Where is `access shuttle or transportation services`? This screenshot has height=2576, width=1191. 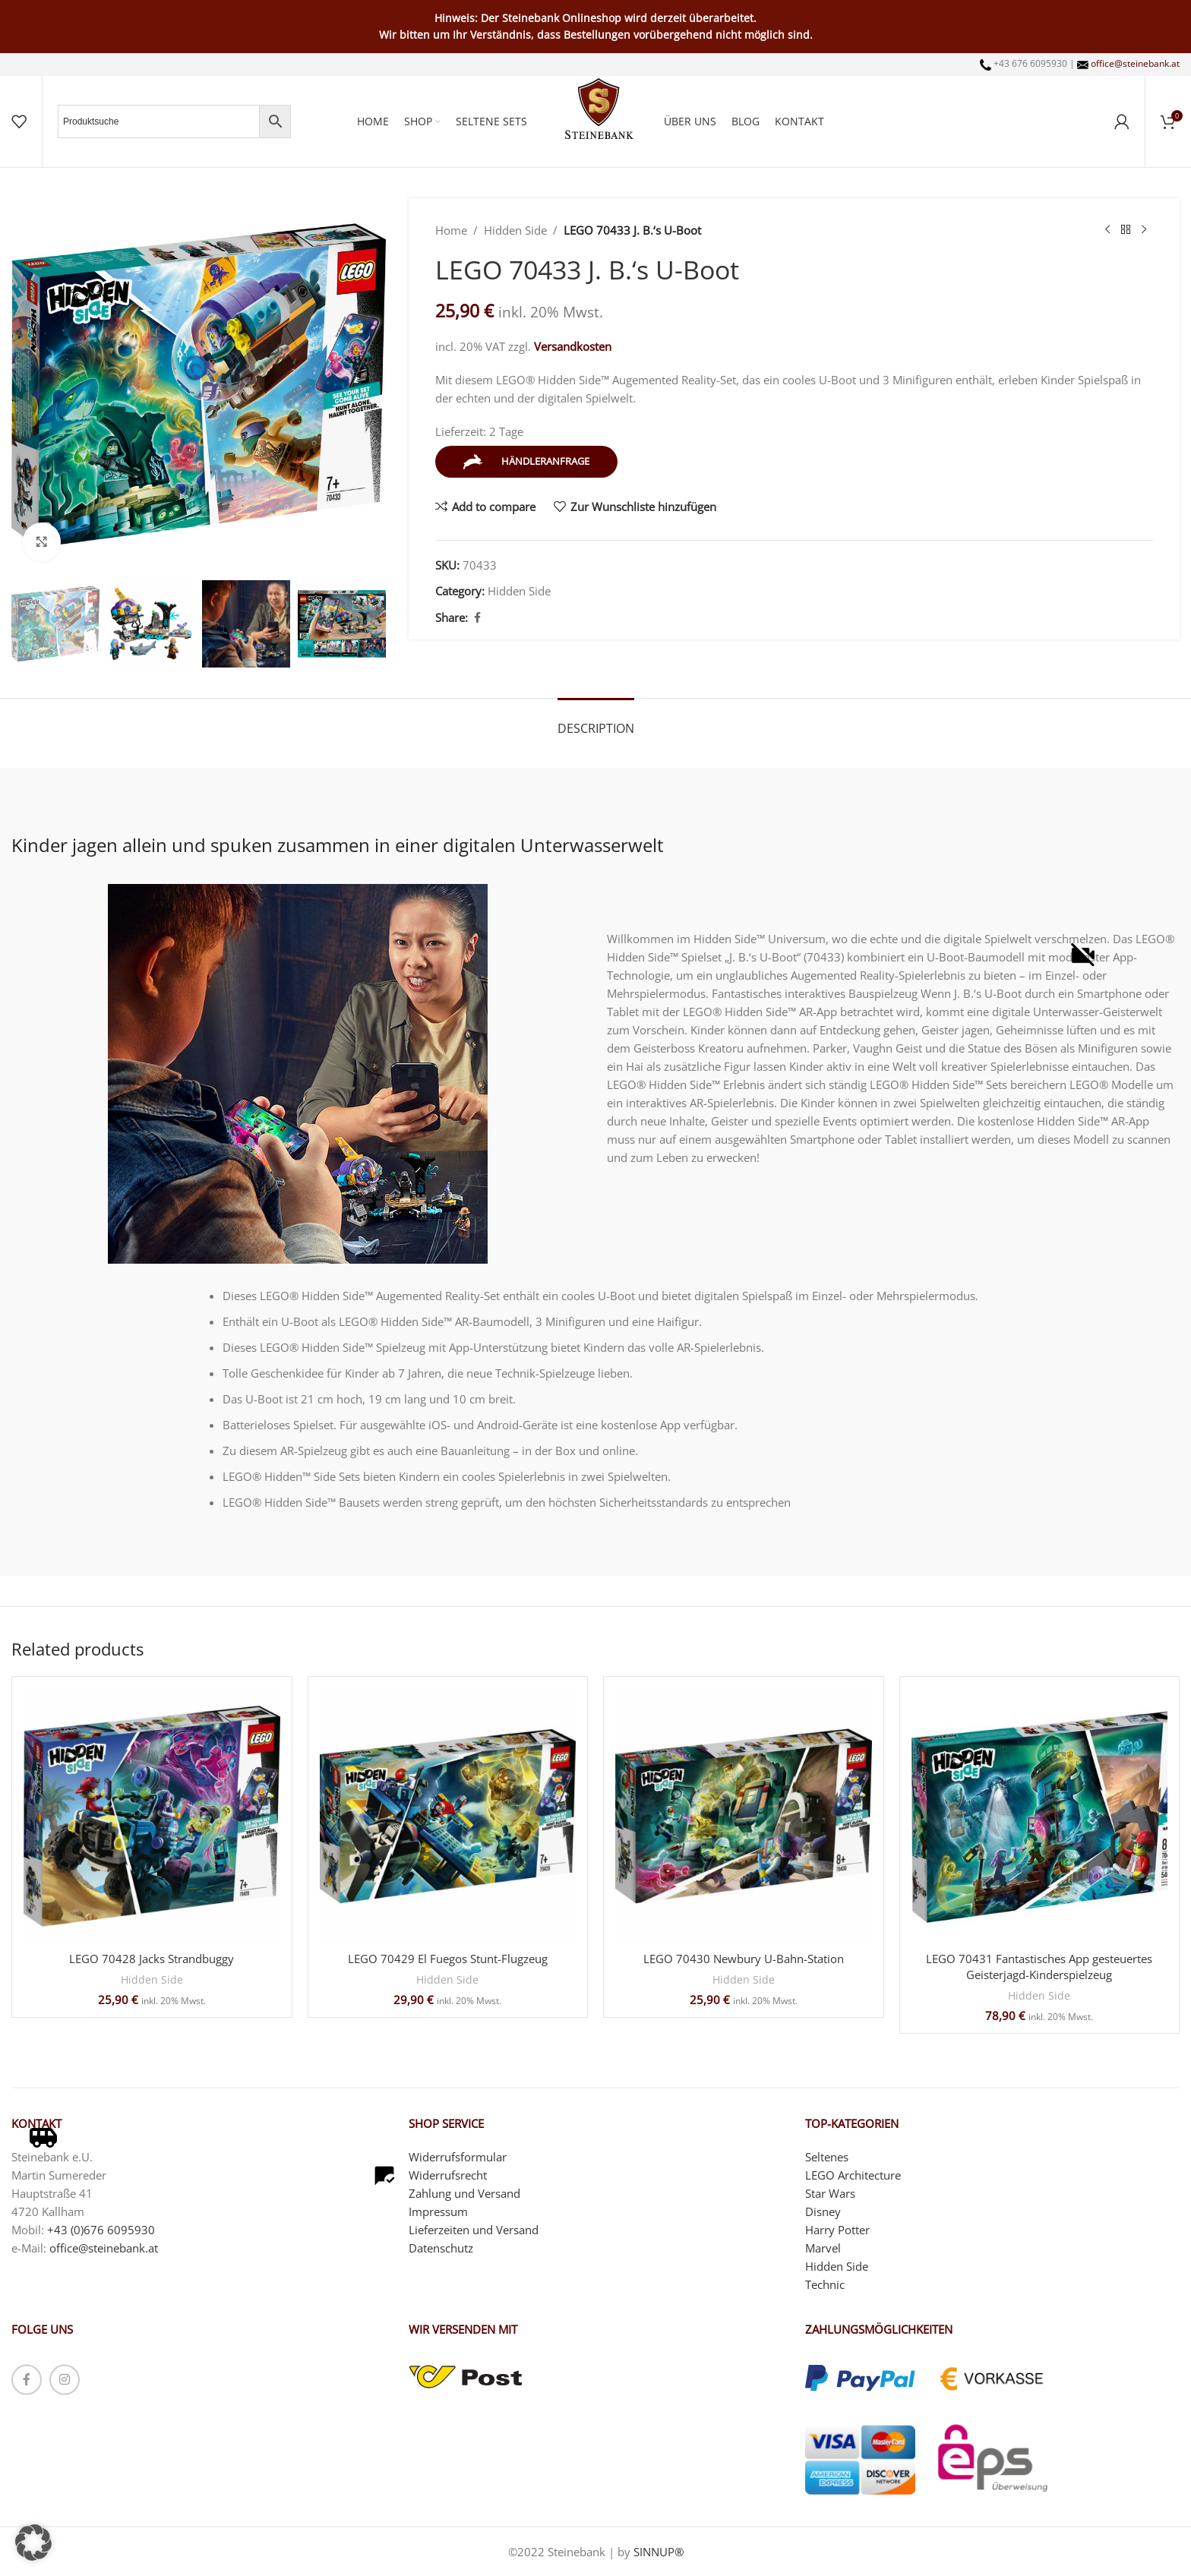
access shuttle or transportation services is located at coordinates (43, 2137).